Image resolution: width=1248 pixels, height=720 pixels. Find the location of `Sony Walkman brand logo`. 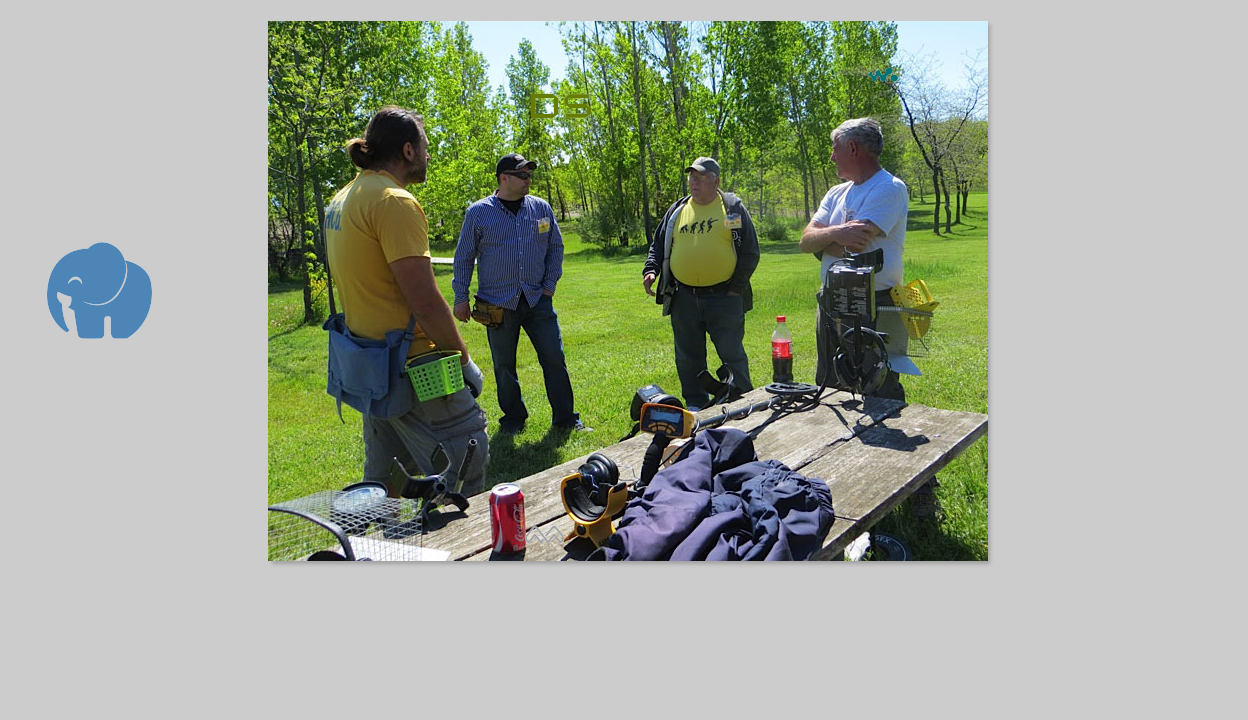

Sony Walkman brand logo is located at coordinates (883, 74).